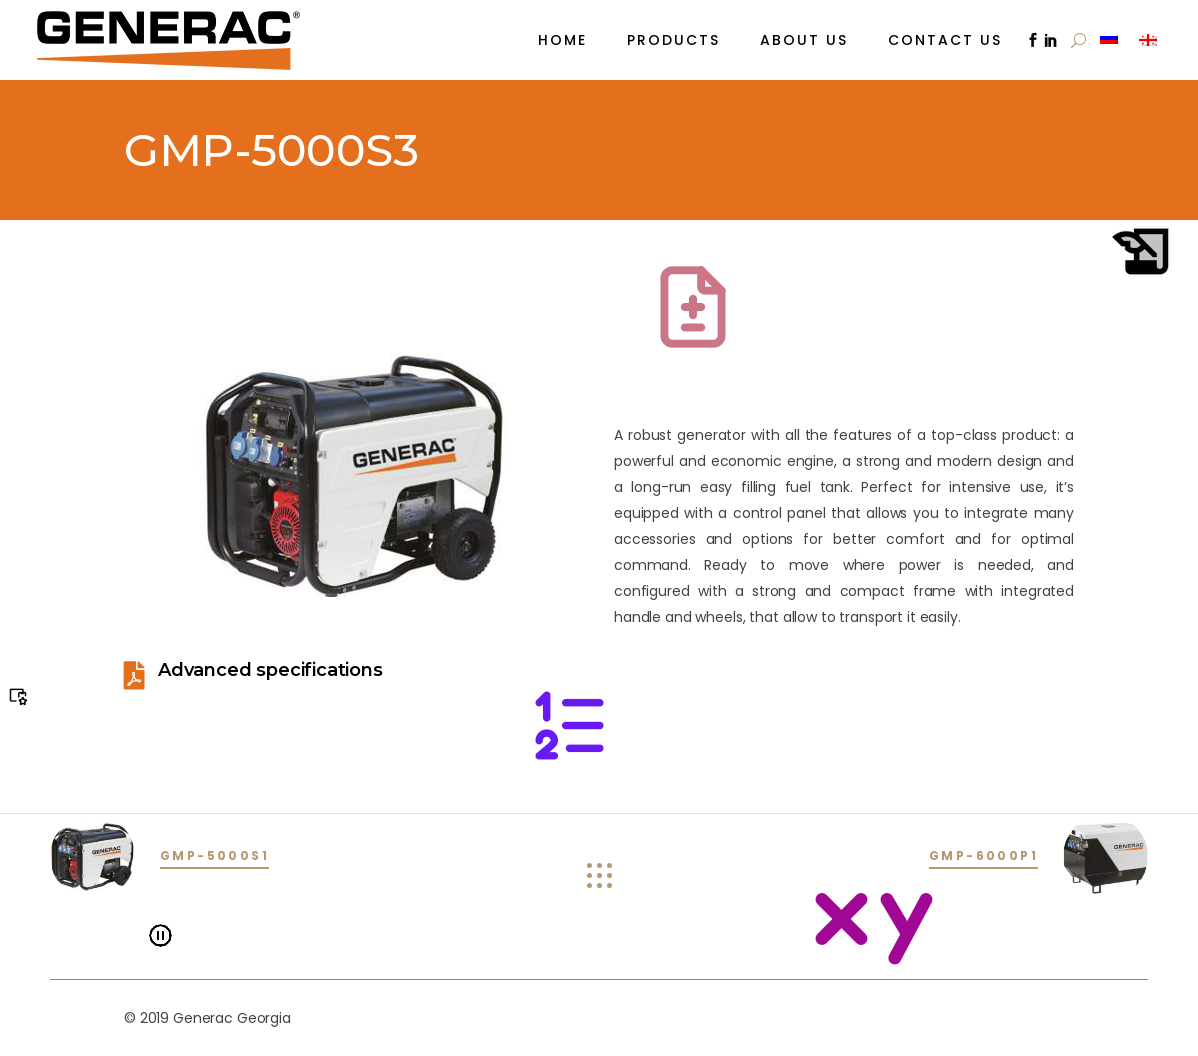 The width and height of the screenshot is (1198, 1056). I want to click on access mathematical or algebraic functions, so click(874, 919).